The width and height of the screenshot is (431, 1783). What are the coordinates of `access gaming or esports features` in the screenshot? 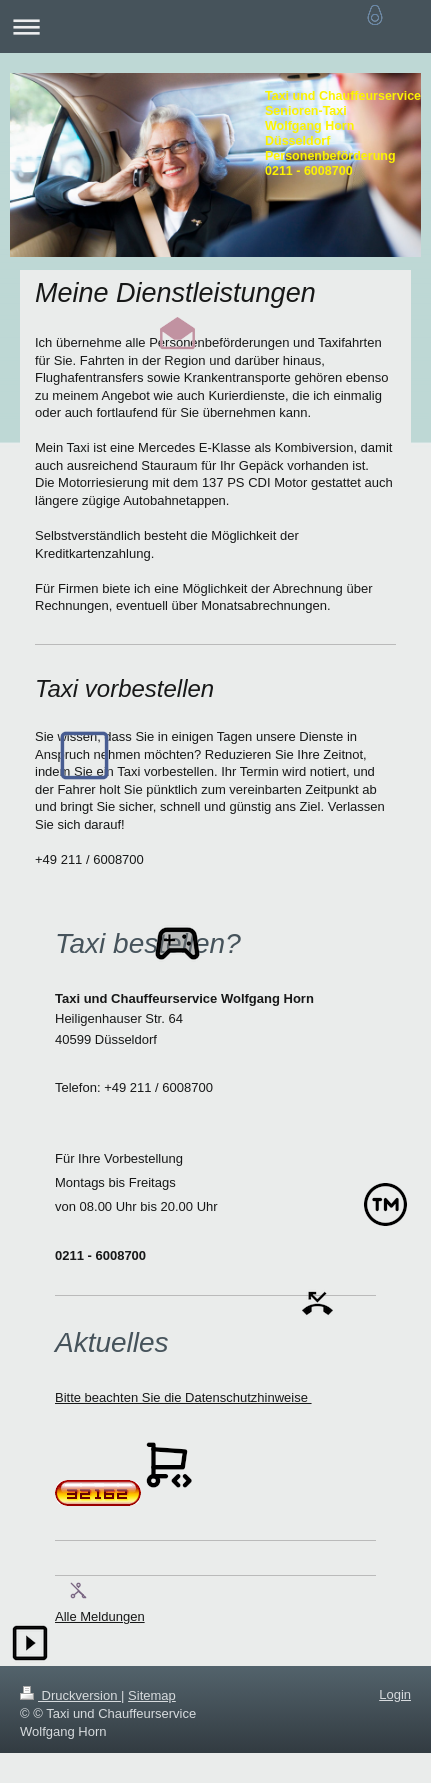 It's located at (177, 943).